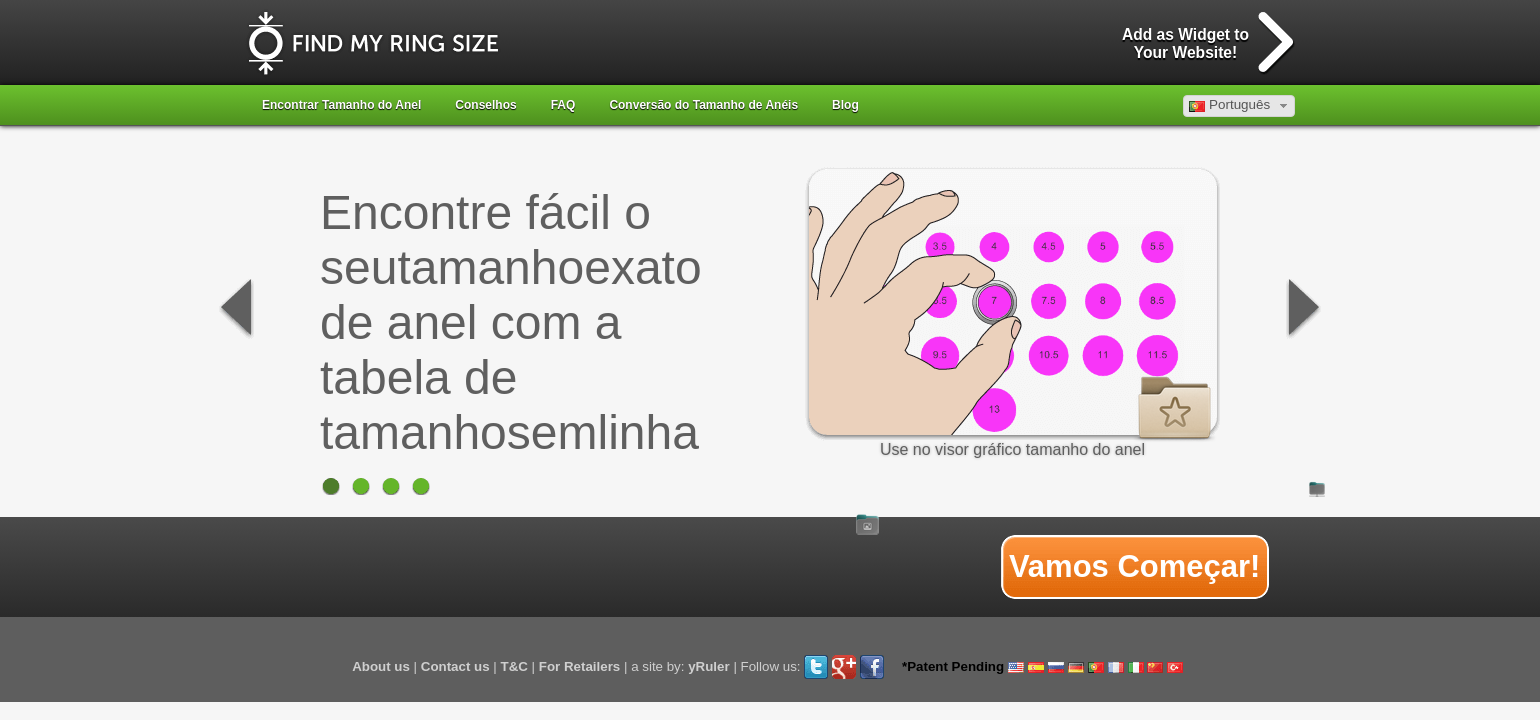  I want to click on open your pictures folder, so click(867, 524).